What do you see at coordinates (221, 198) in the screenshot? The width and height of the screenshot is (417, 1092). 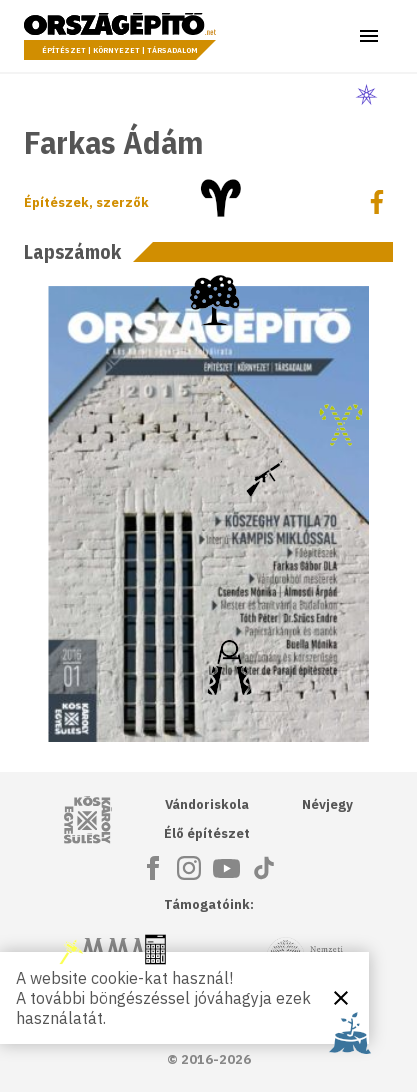 I see `indicates aries zodiac sign` at bounding box center [221, 198].